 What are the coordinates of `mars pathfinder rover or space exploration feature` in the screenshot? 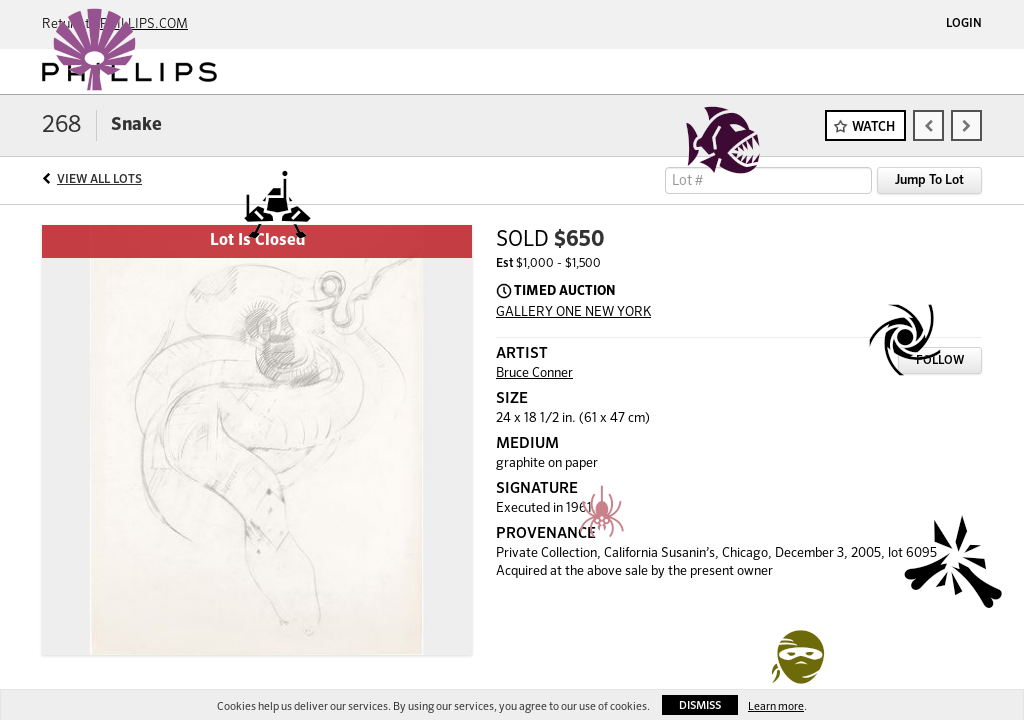 It's located at (277, 206).